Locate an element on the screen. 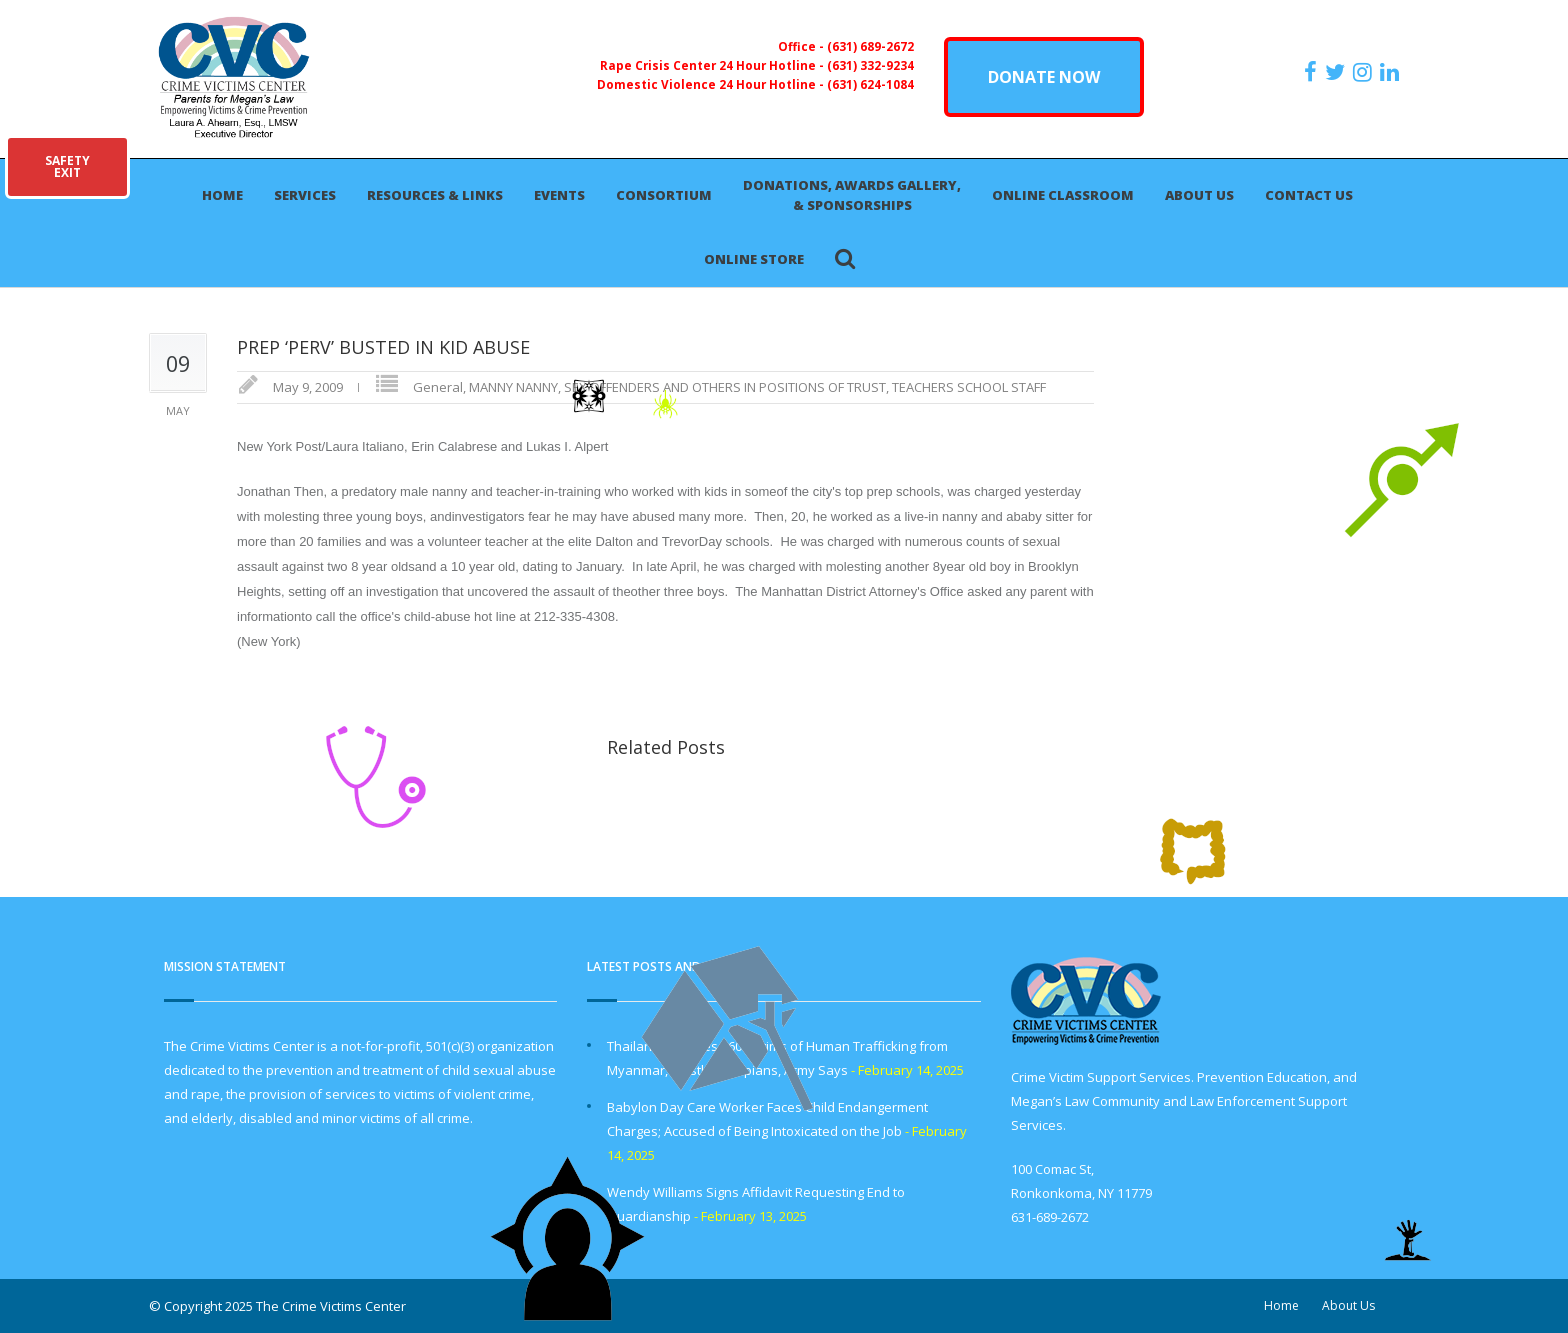 This screenshot has height=1333, width=1568. decorative tile or pattern element is located at coordinates (589, 396).